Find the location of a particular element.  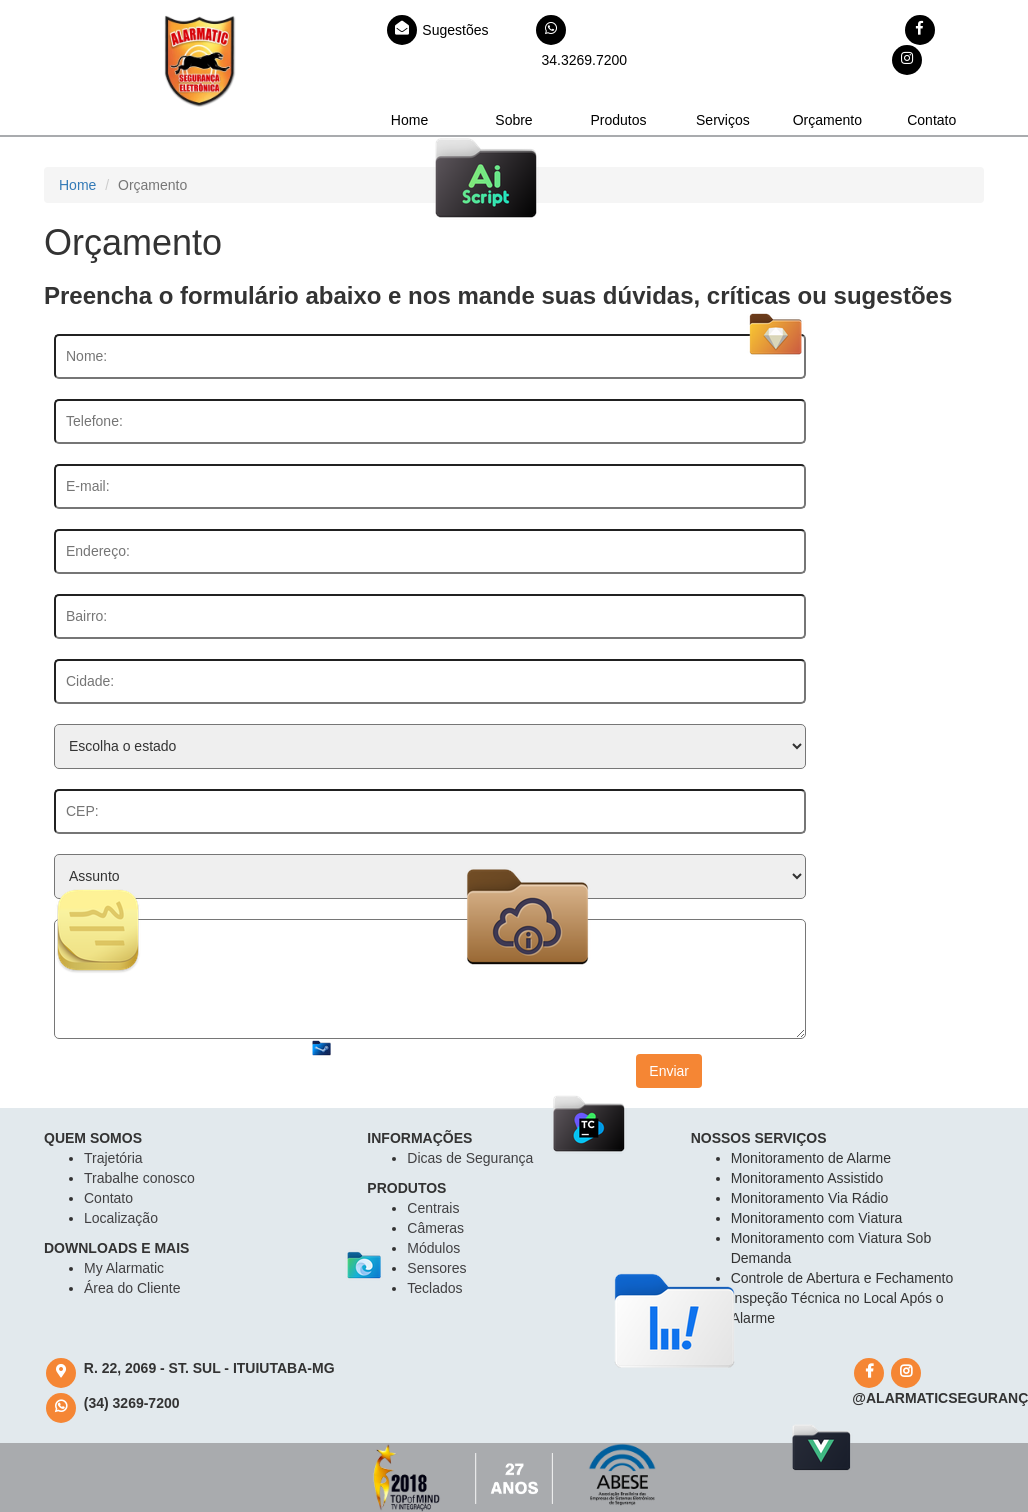

open 4k downloader files folder is located at coordinates (674, 1324).